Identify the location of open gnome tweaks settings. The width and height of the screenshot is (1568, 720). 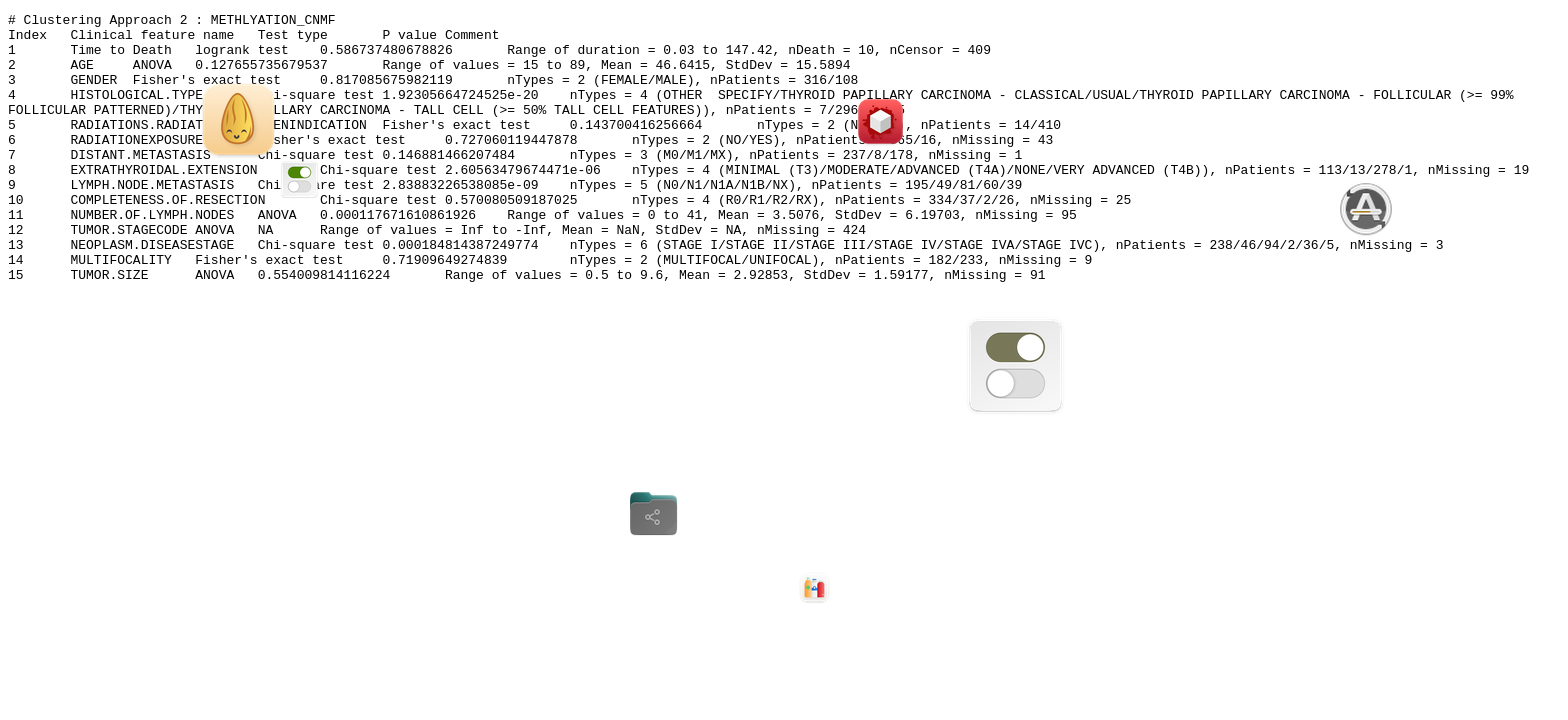
(299, 179).